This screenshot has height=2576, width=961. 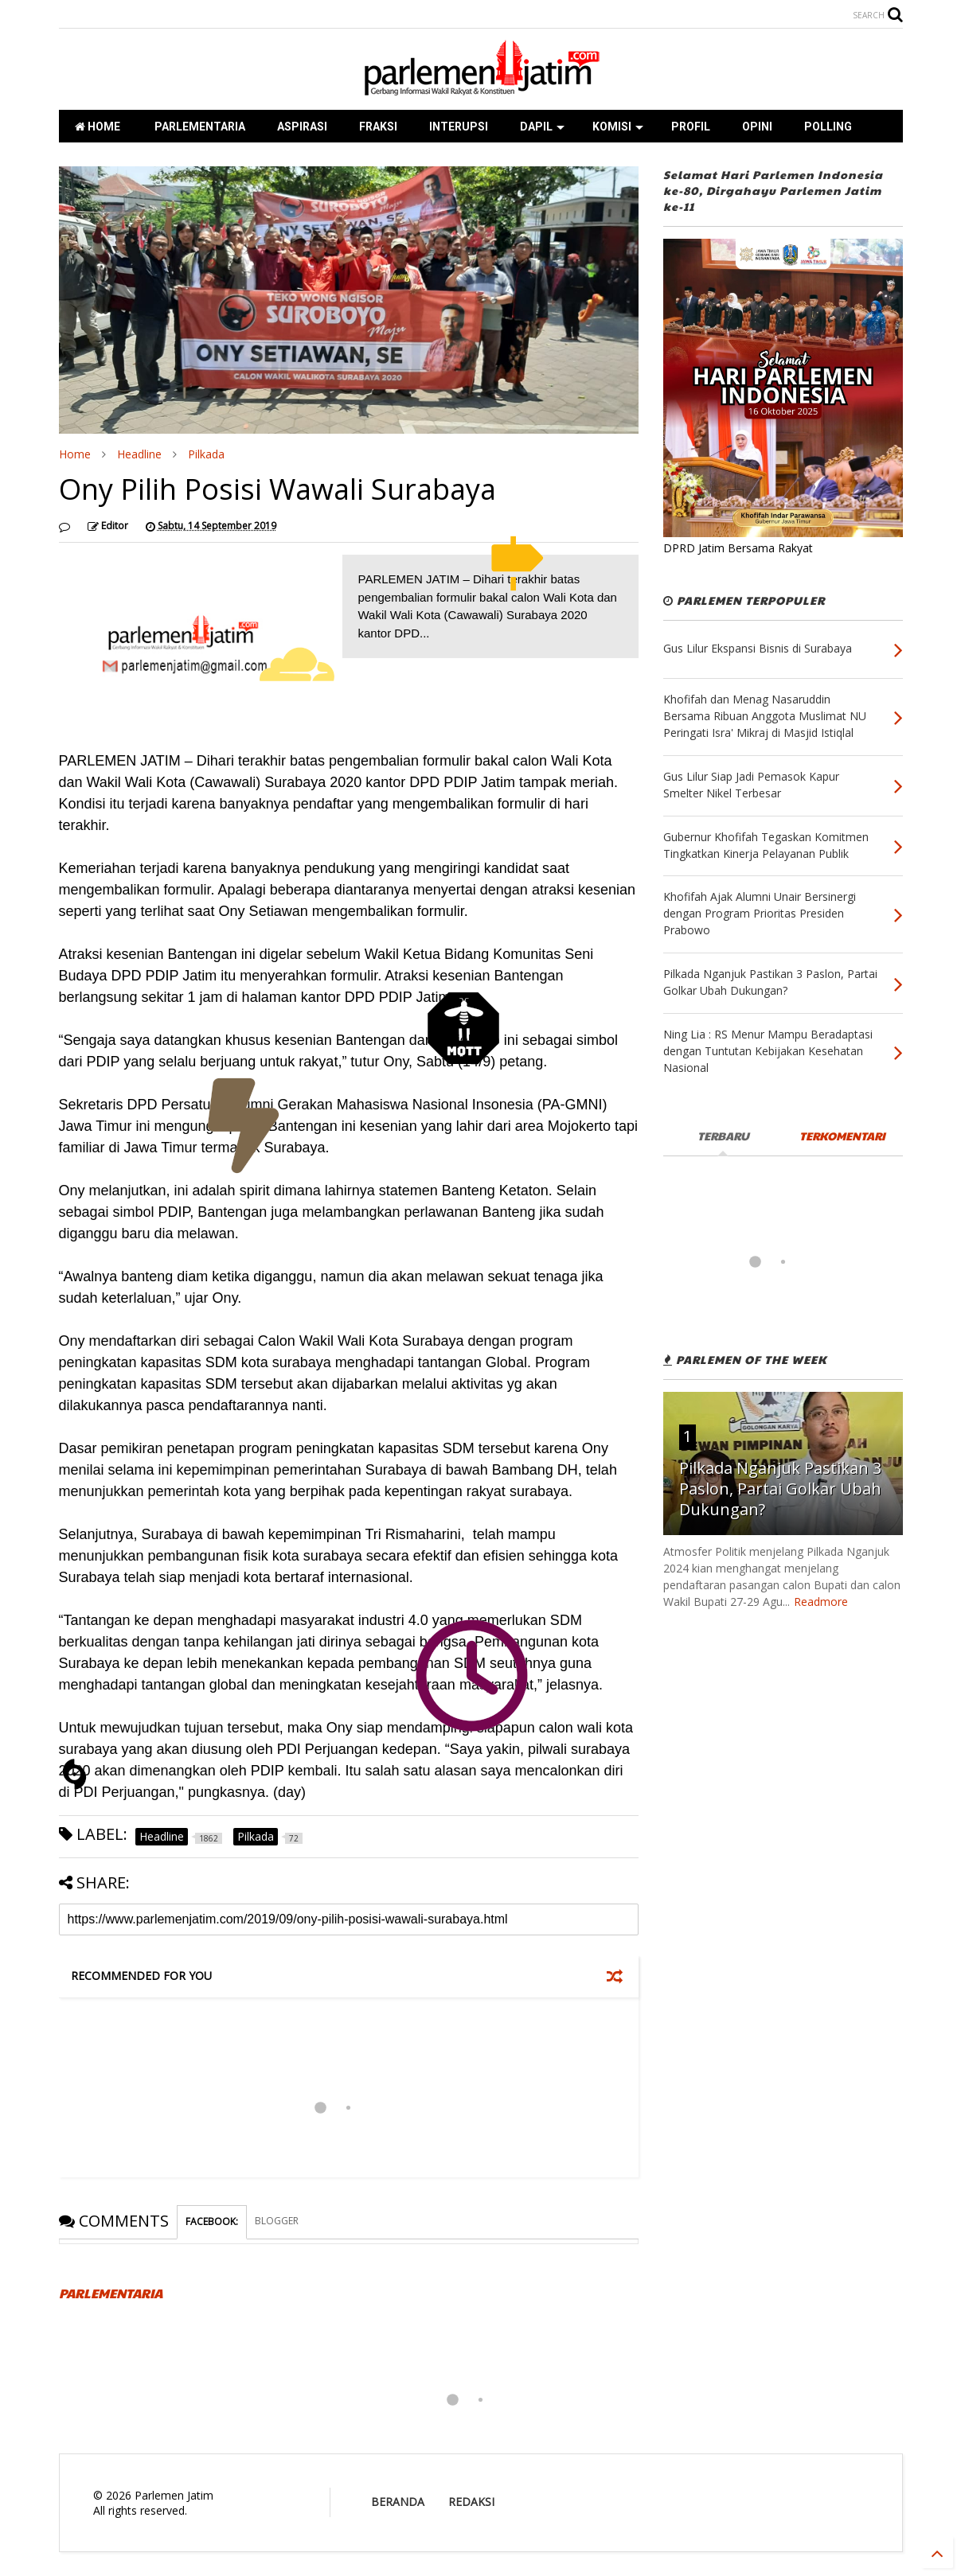 I want to click on get directions or navigate to a destination, so click(x=516, y=563).